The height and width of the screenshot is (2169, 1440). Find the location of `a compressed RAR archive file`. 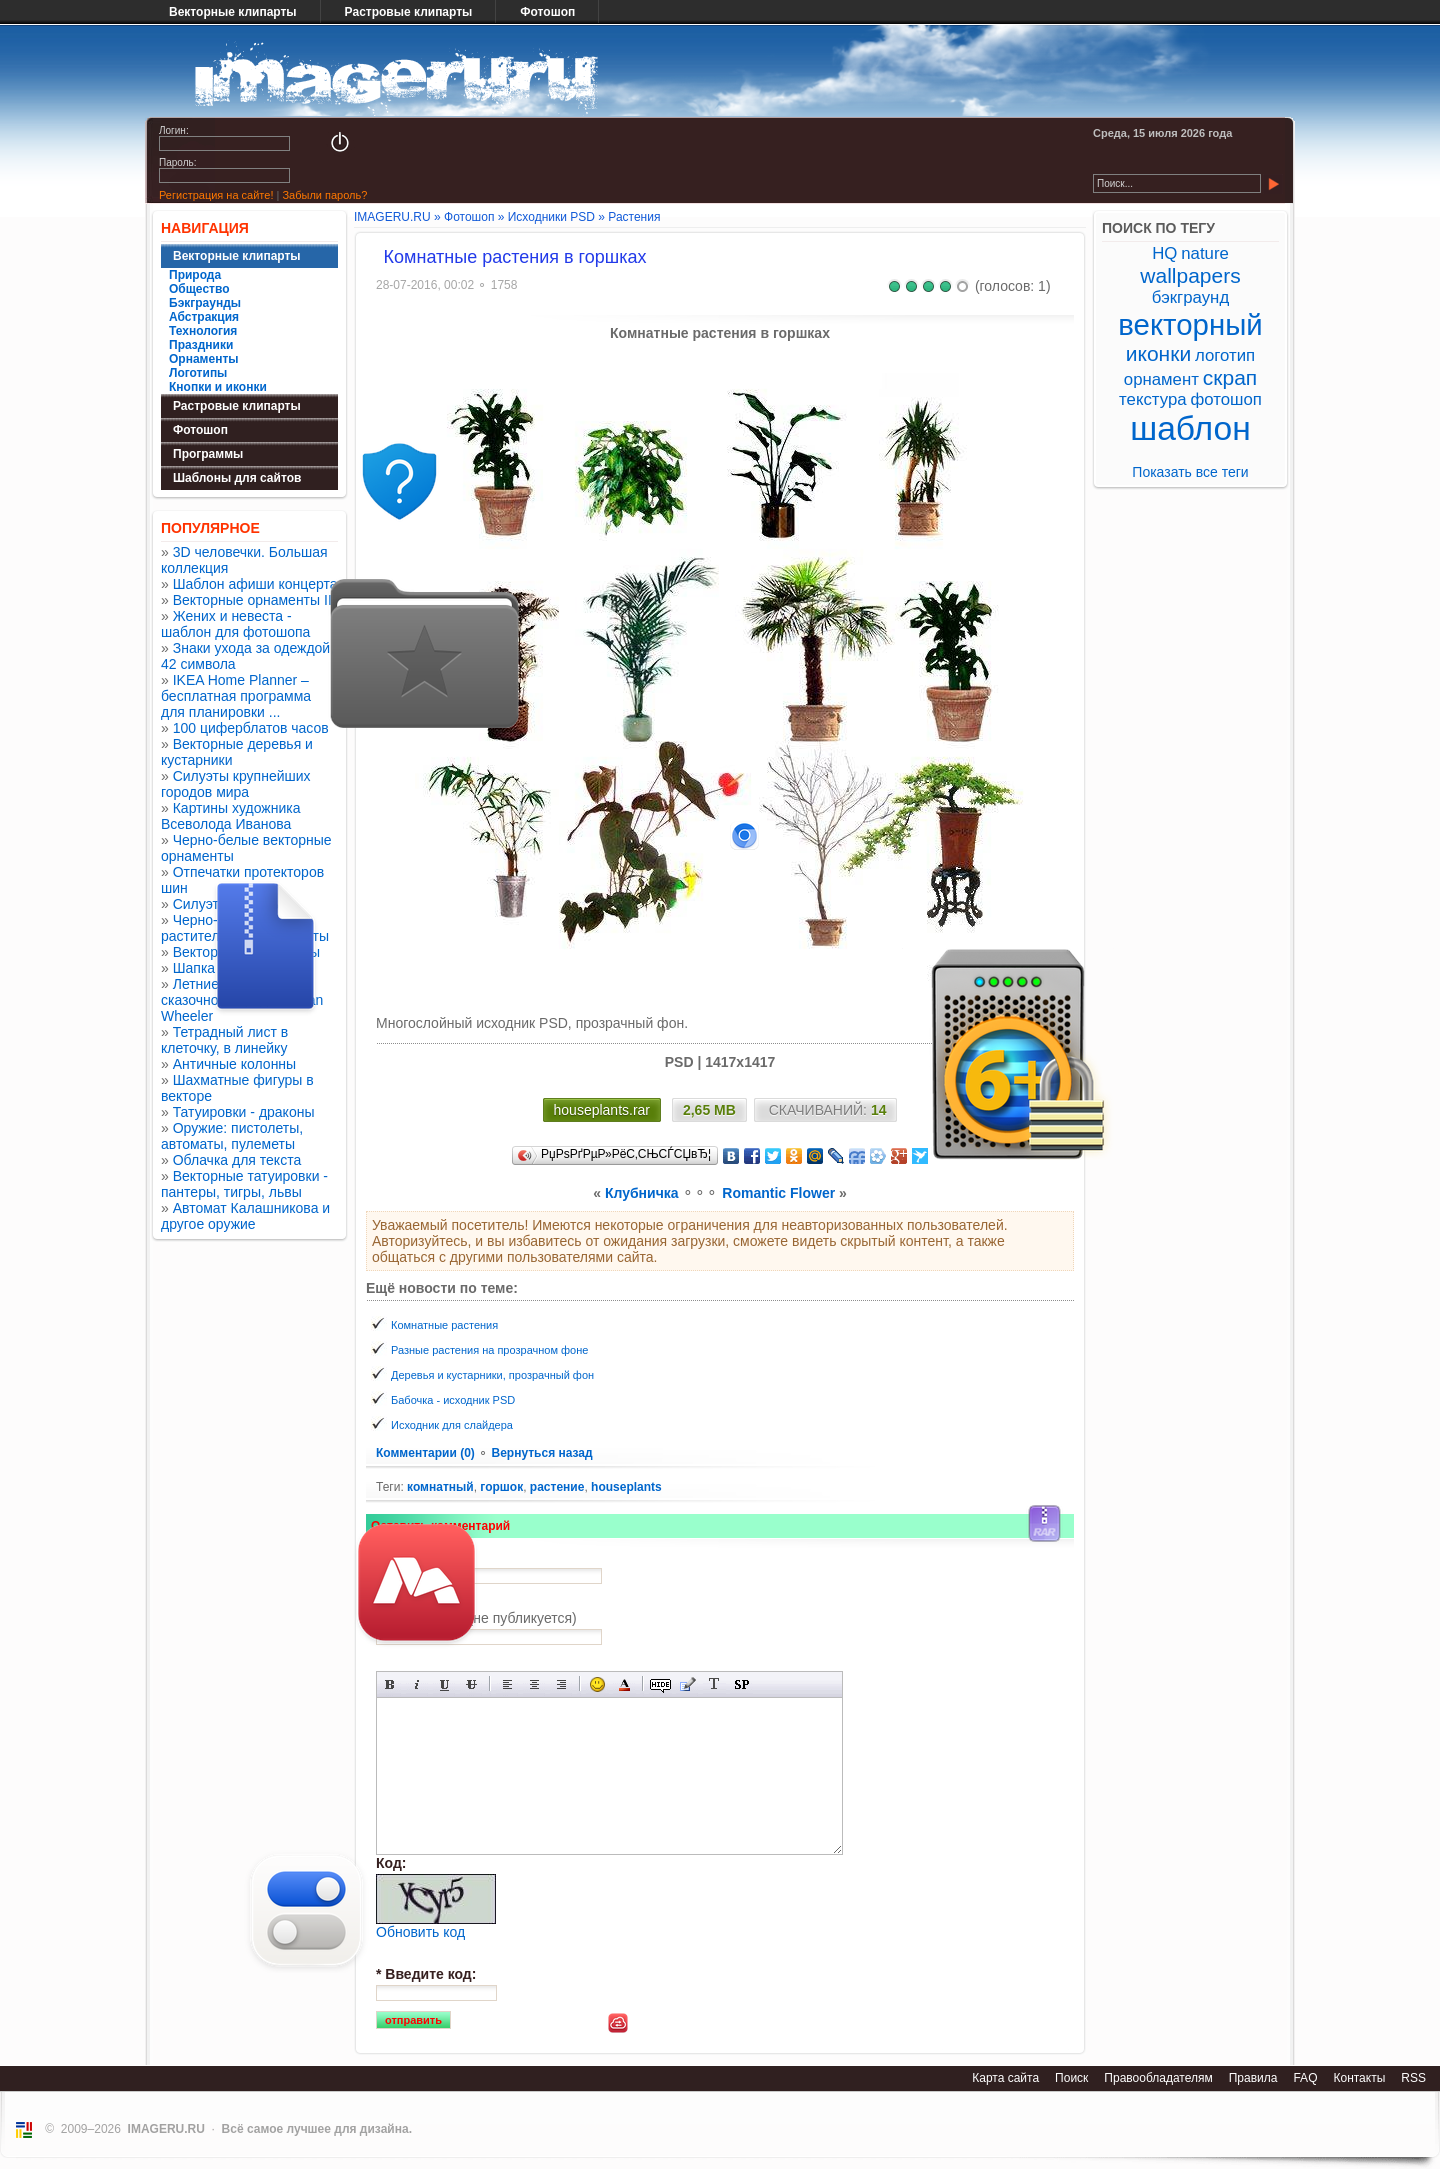

a compressed RAR archive file is located at coordinates (1044, 1523).